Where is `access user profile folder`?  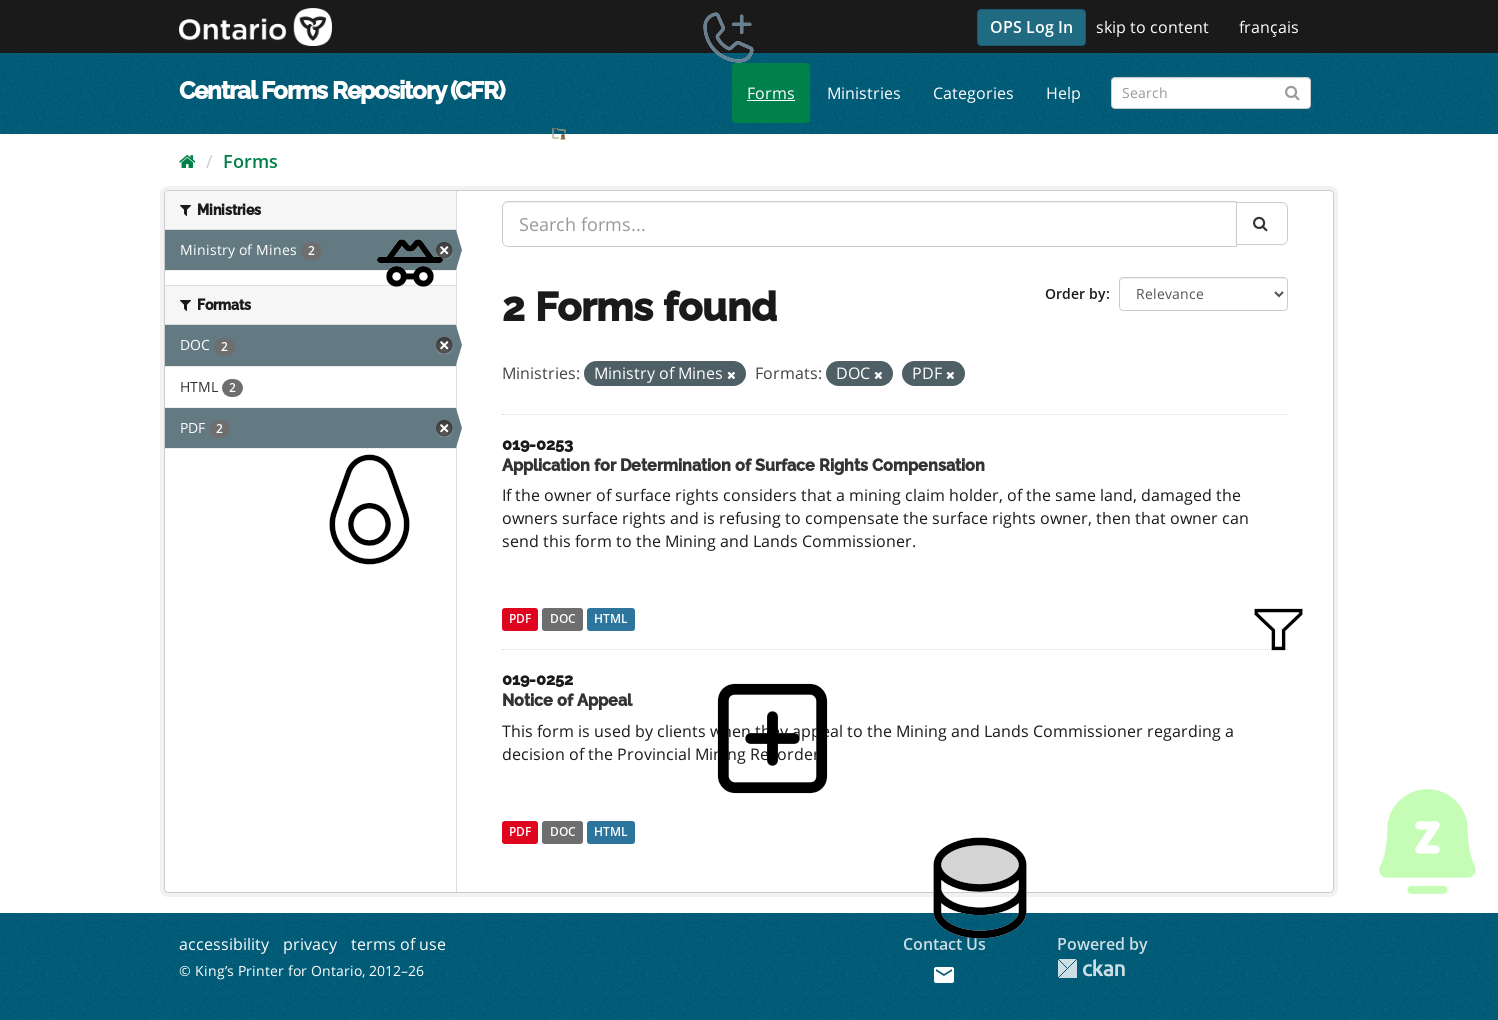 access user profile folder is located at coordinates (559, 133).